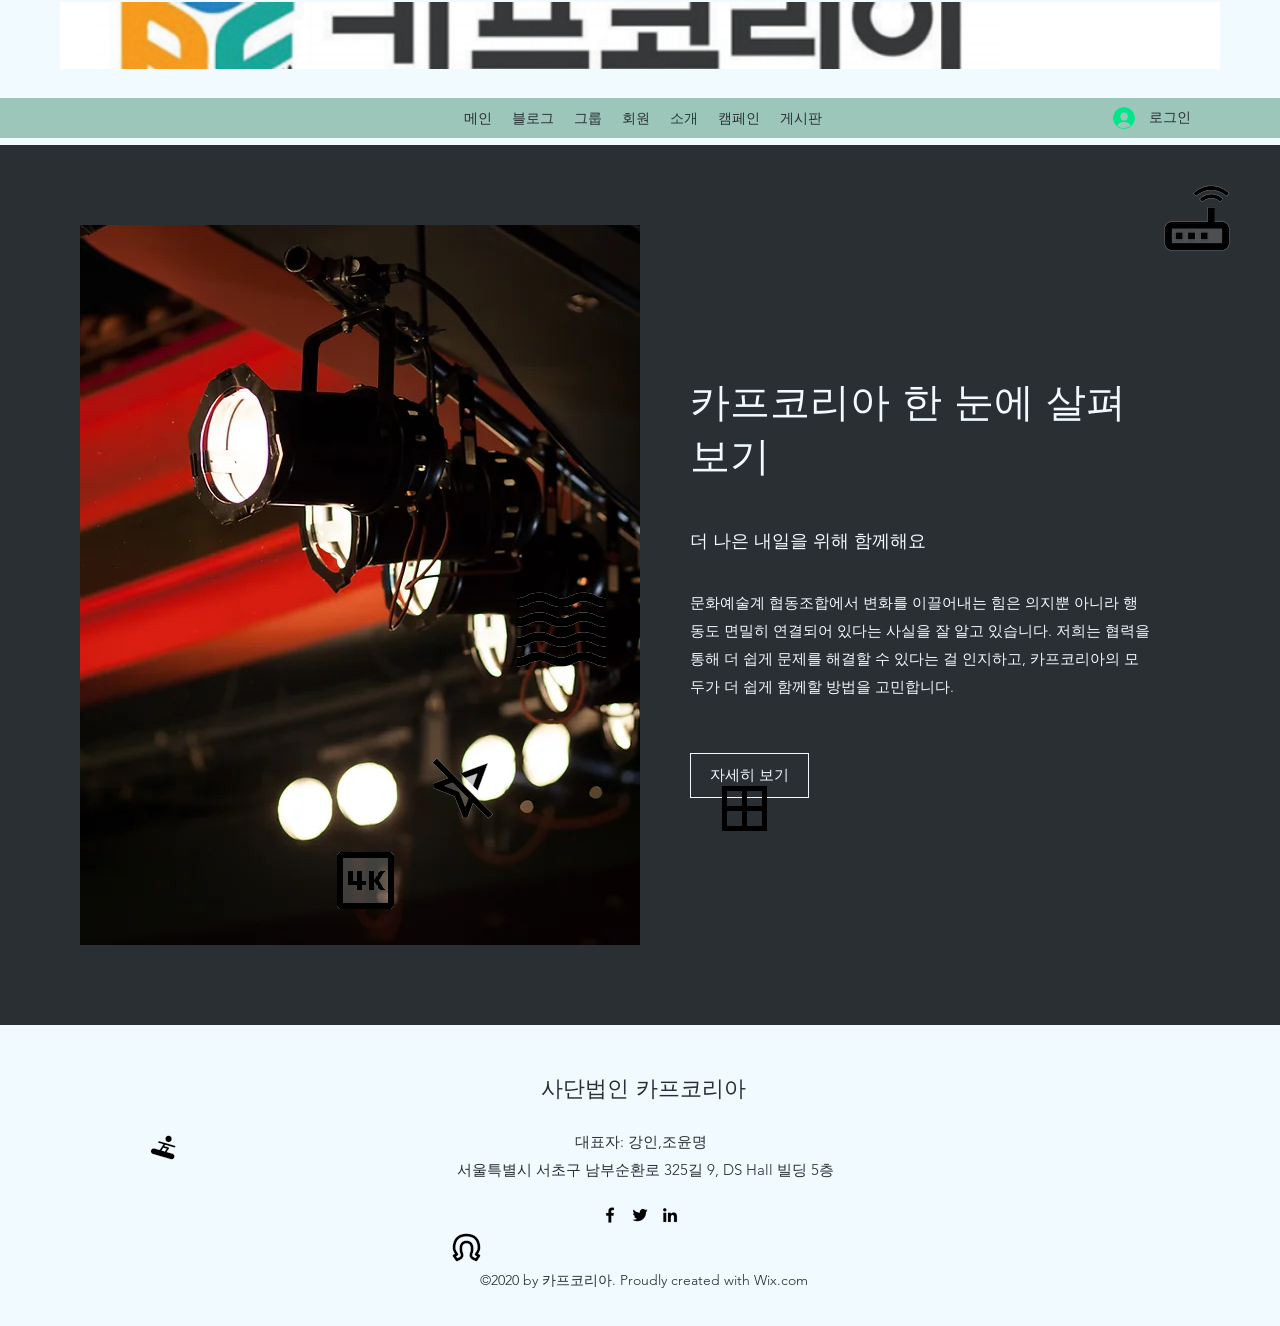 The width and height of the screenshot is (1280, 1326). What do you see at coordinates (1197, 218) in the screenshot?
I see `access router or network settings` at bounding box center [1197, 218].